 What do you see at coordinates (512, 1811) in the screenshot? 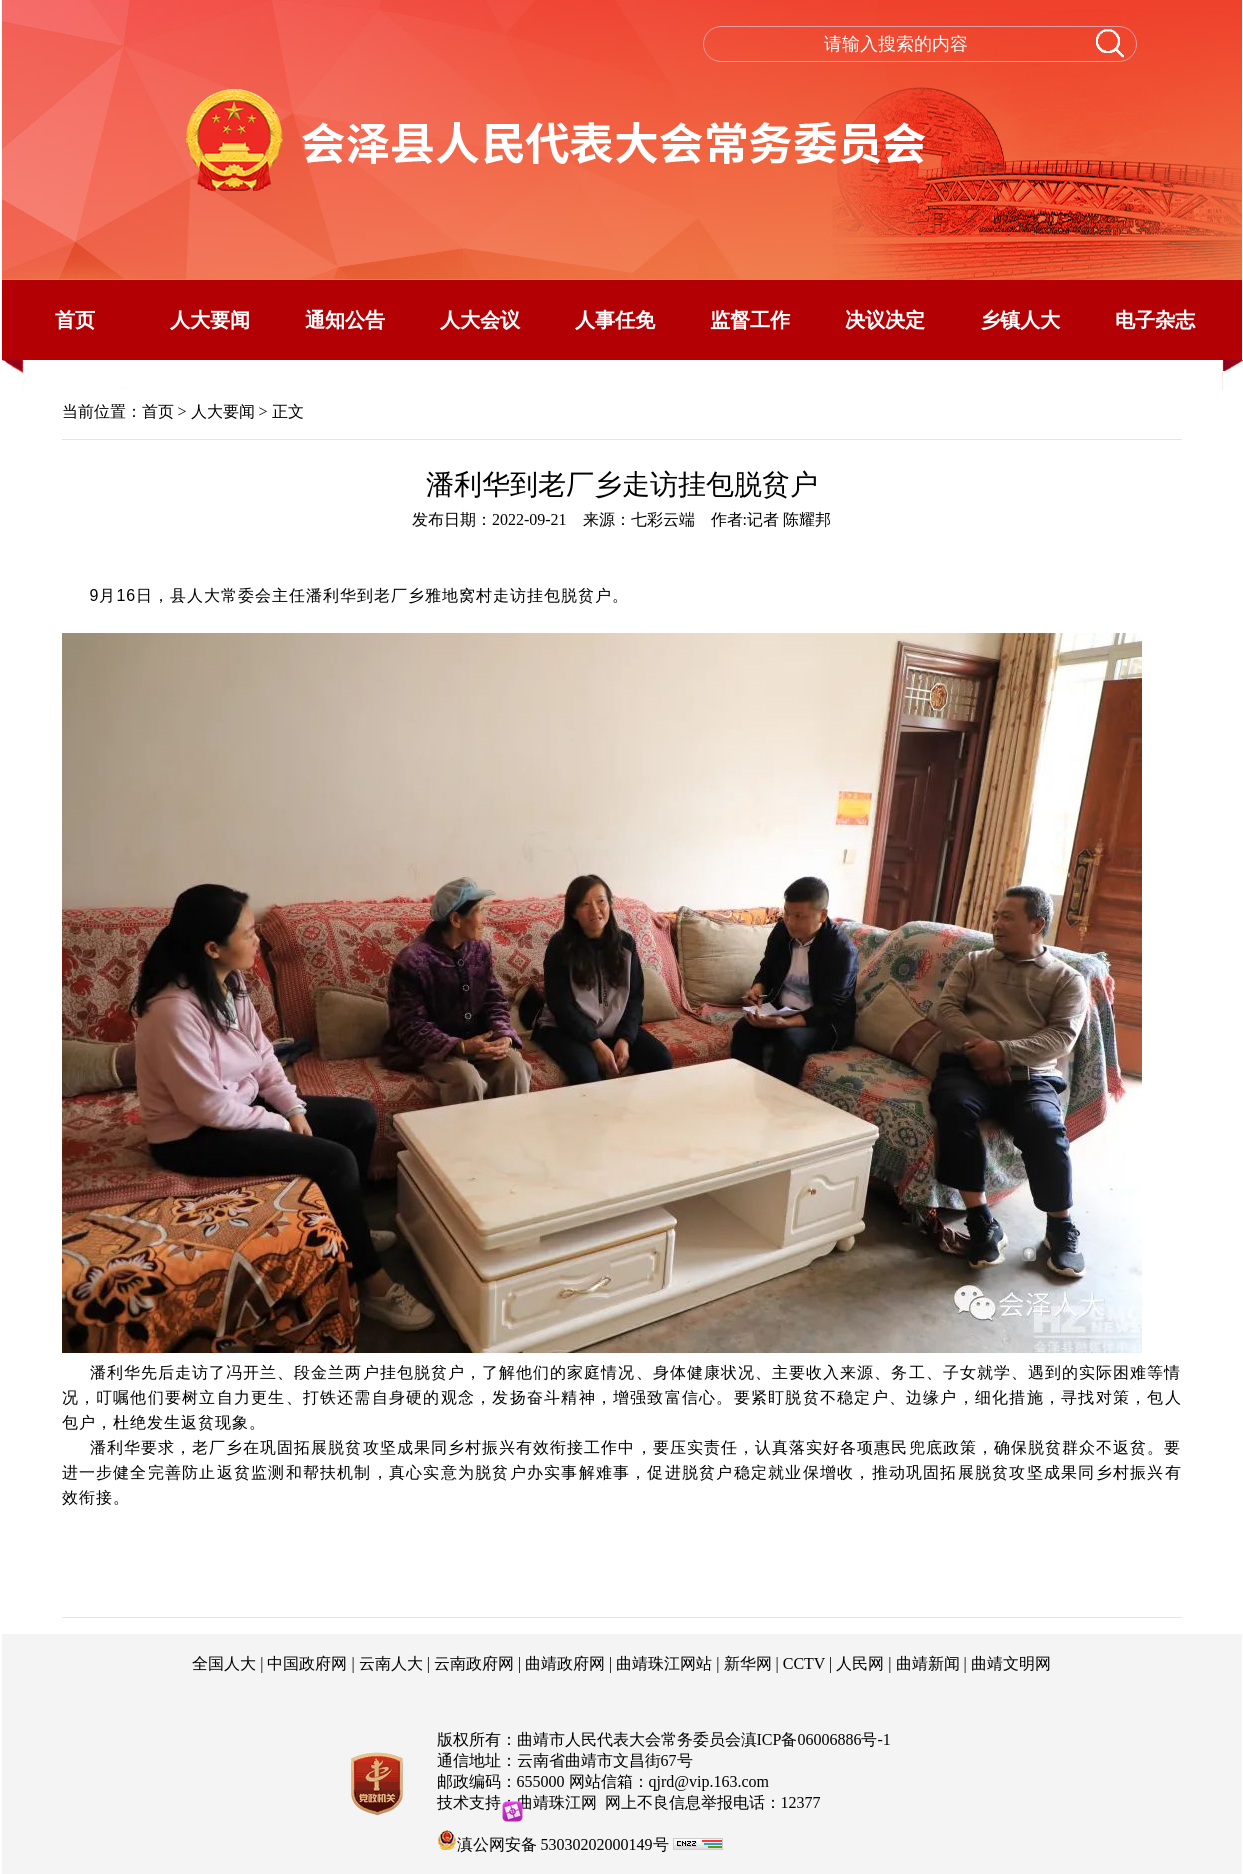
I see `open wallstreet control app` at bounding box center [512, 1811].